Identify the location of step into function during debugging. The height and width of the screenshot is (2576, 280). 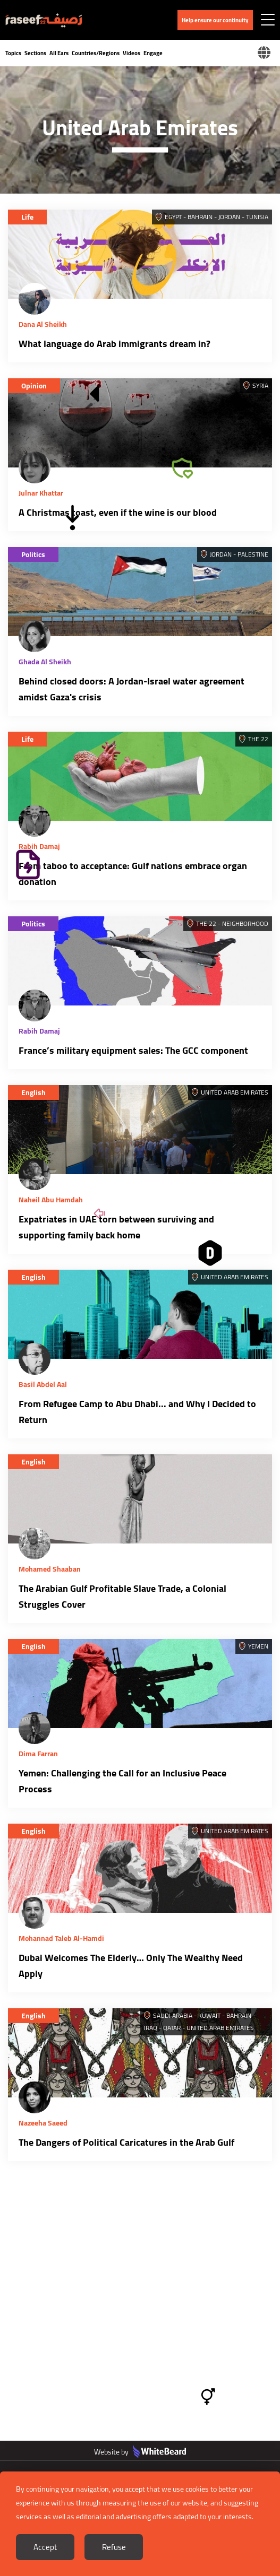
(72, 517).